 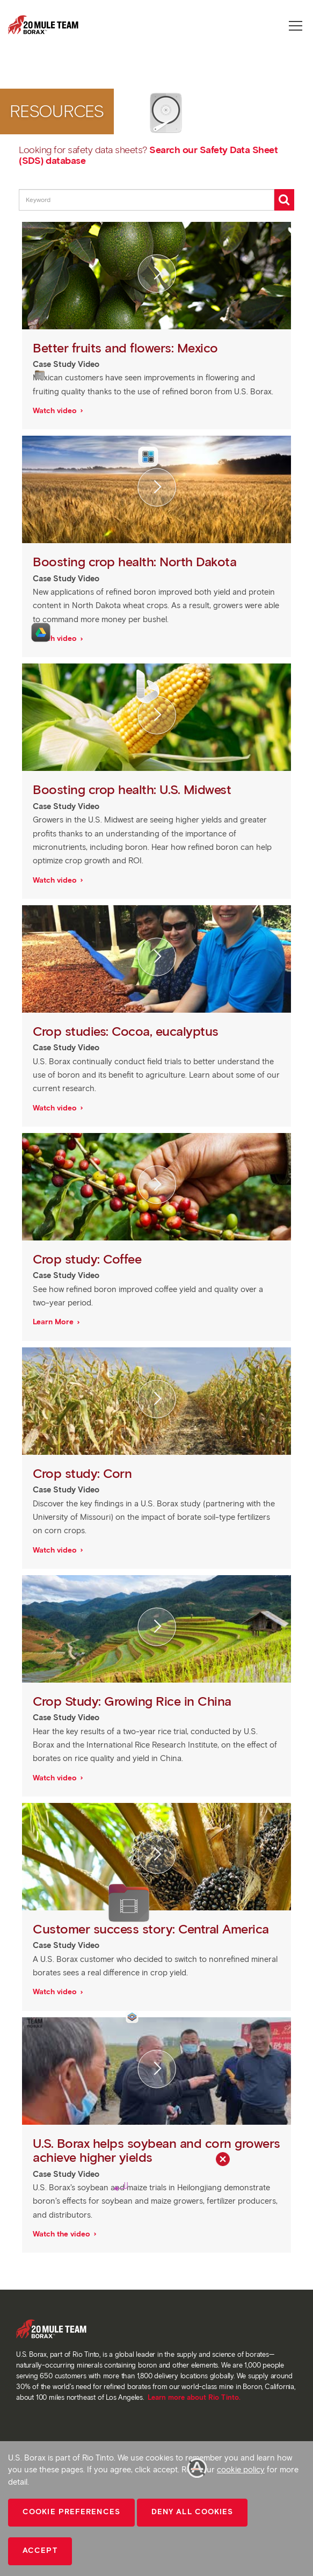 I want to click on open the nautilus file manager, so click(x=40, y=374).